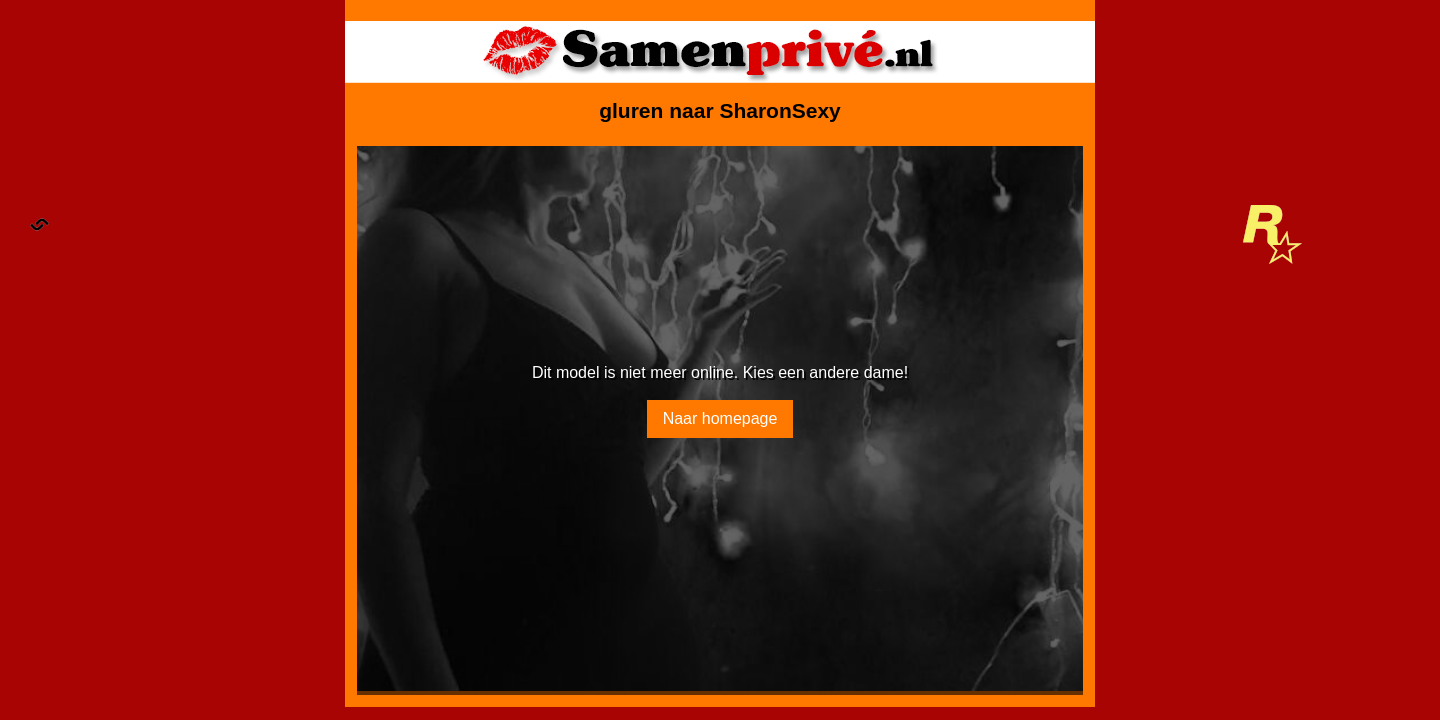 Image resolution: width=1440 pixels, height=720 pixels. What do you see at coordinates (39, 224) in the screenshot?
I see `semaphore ci logo` at bounding box center [39, 224].